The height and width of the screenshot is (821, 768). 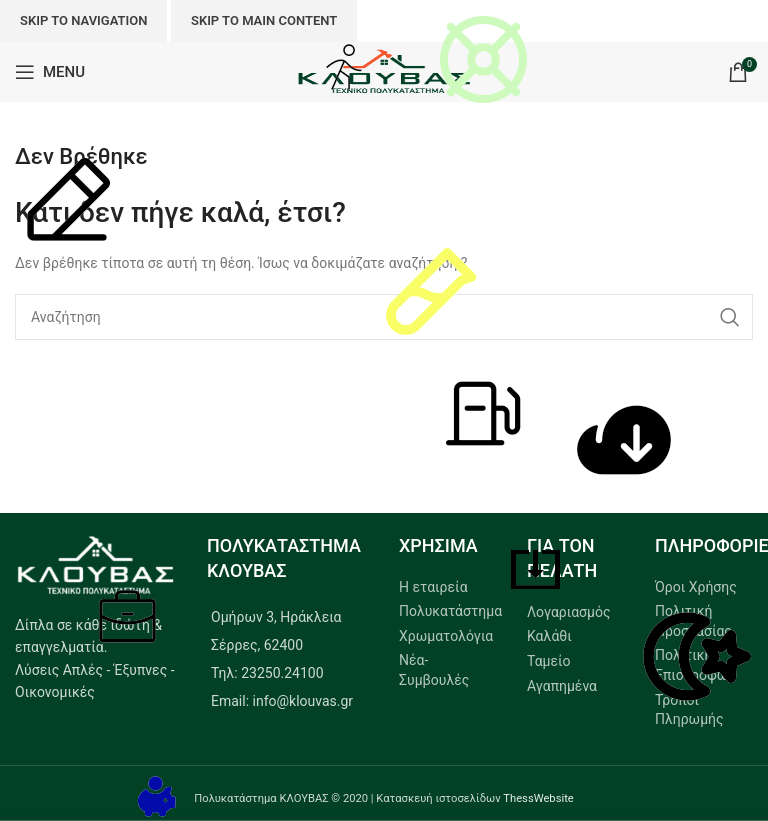 I want to click on find nearby gas stations, so click(x=480, y=413).